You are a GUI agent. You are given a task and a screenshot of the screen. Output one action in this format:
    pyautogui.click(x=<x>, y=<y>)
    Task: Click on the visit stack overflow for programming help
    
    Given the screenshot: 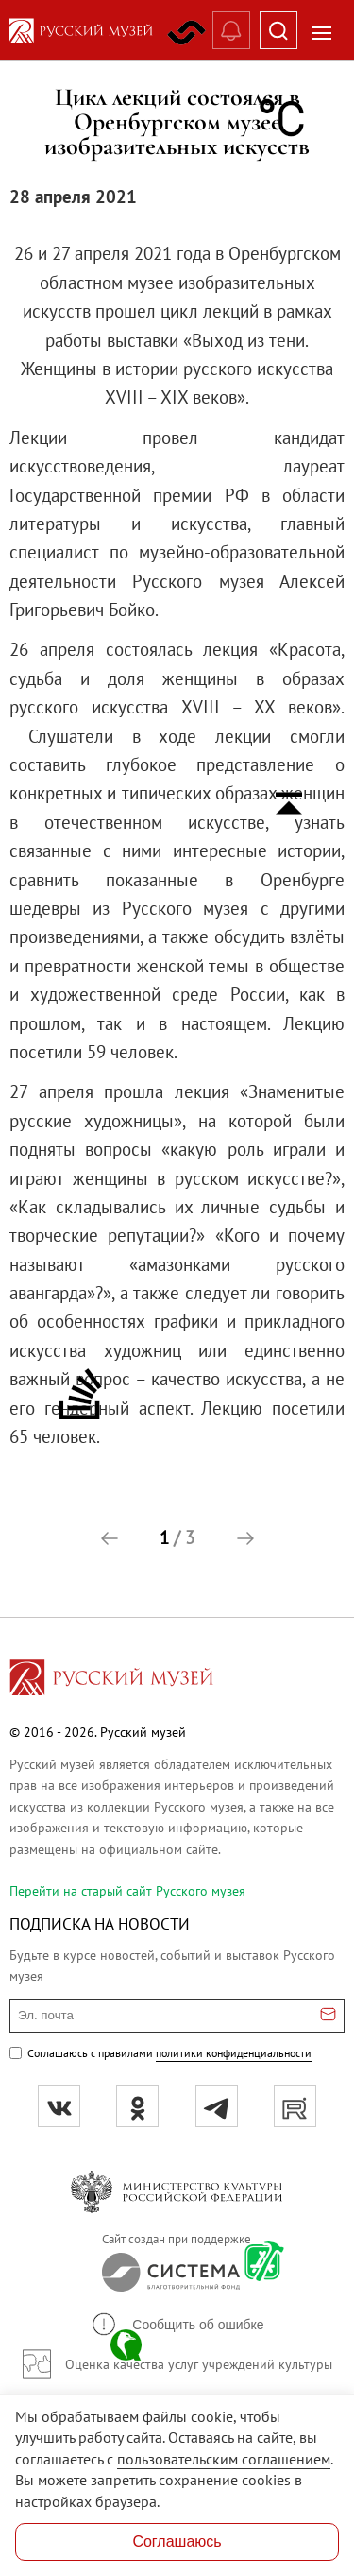 What is the action you would take?
    pyautogui.click(x=80, y=1394)
    